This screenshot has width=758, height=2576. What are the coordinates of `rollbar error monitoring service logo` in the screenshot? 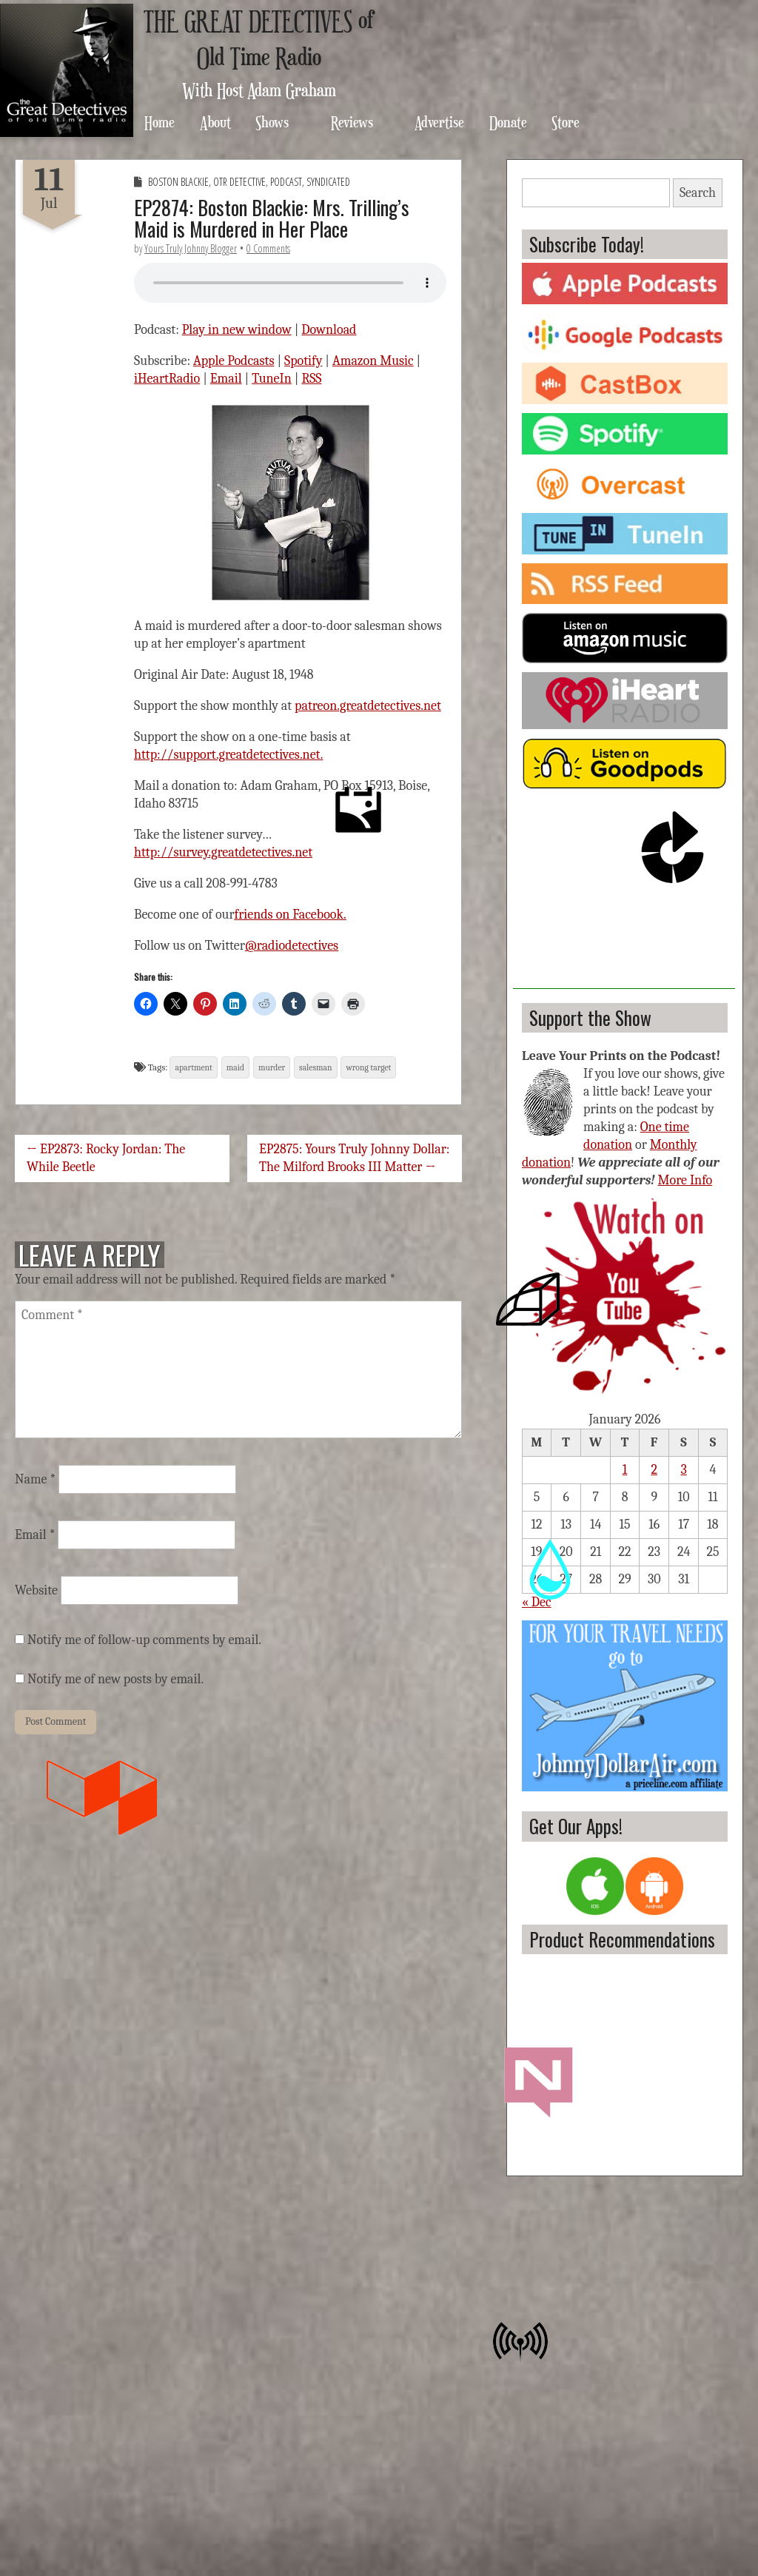 It's located at (528, 1299).